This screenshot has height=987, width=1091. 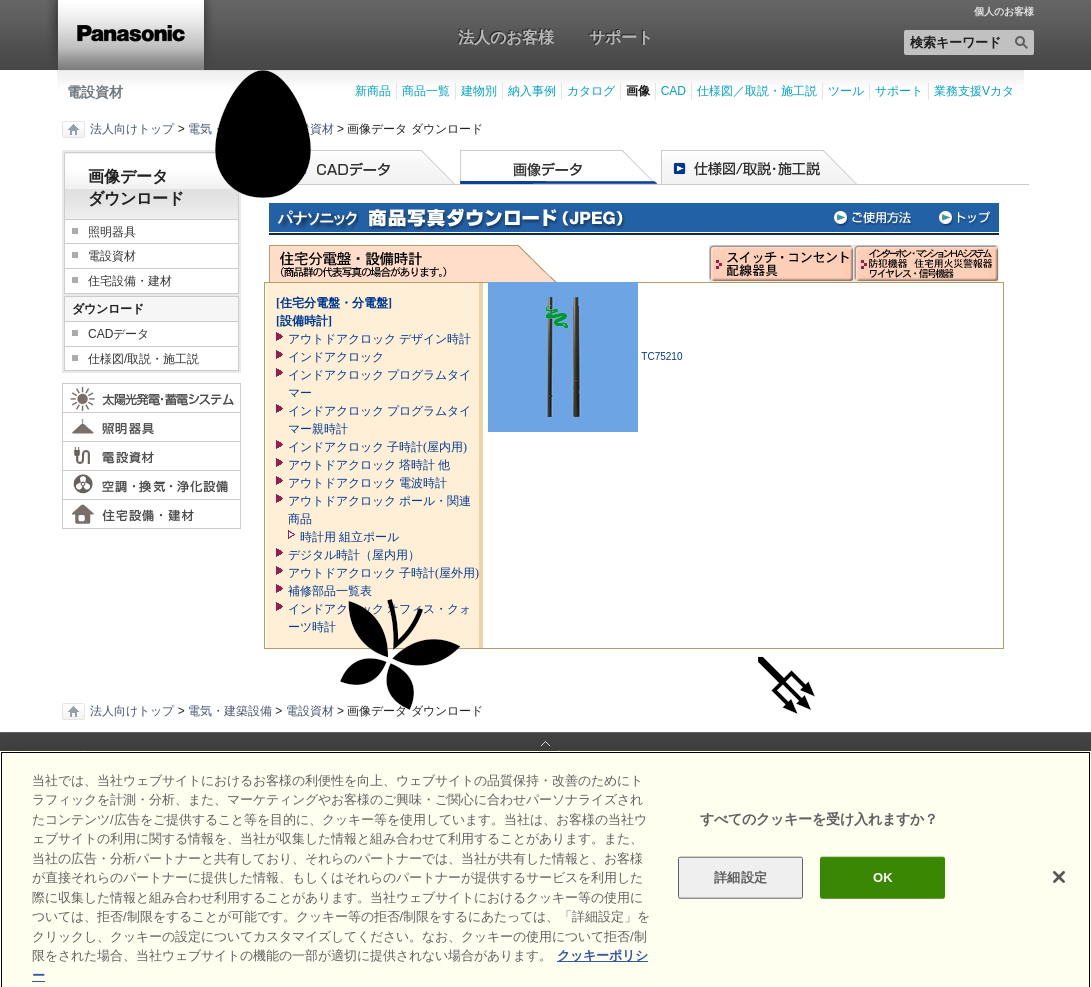 I want to click on nature or wildlife category indicator, so click(x=400, y=653).